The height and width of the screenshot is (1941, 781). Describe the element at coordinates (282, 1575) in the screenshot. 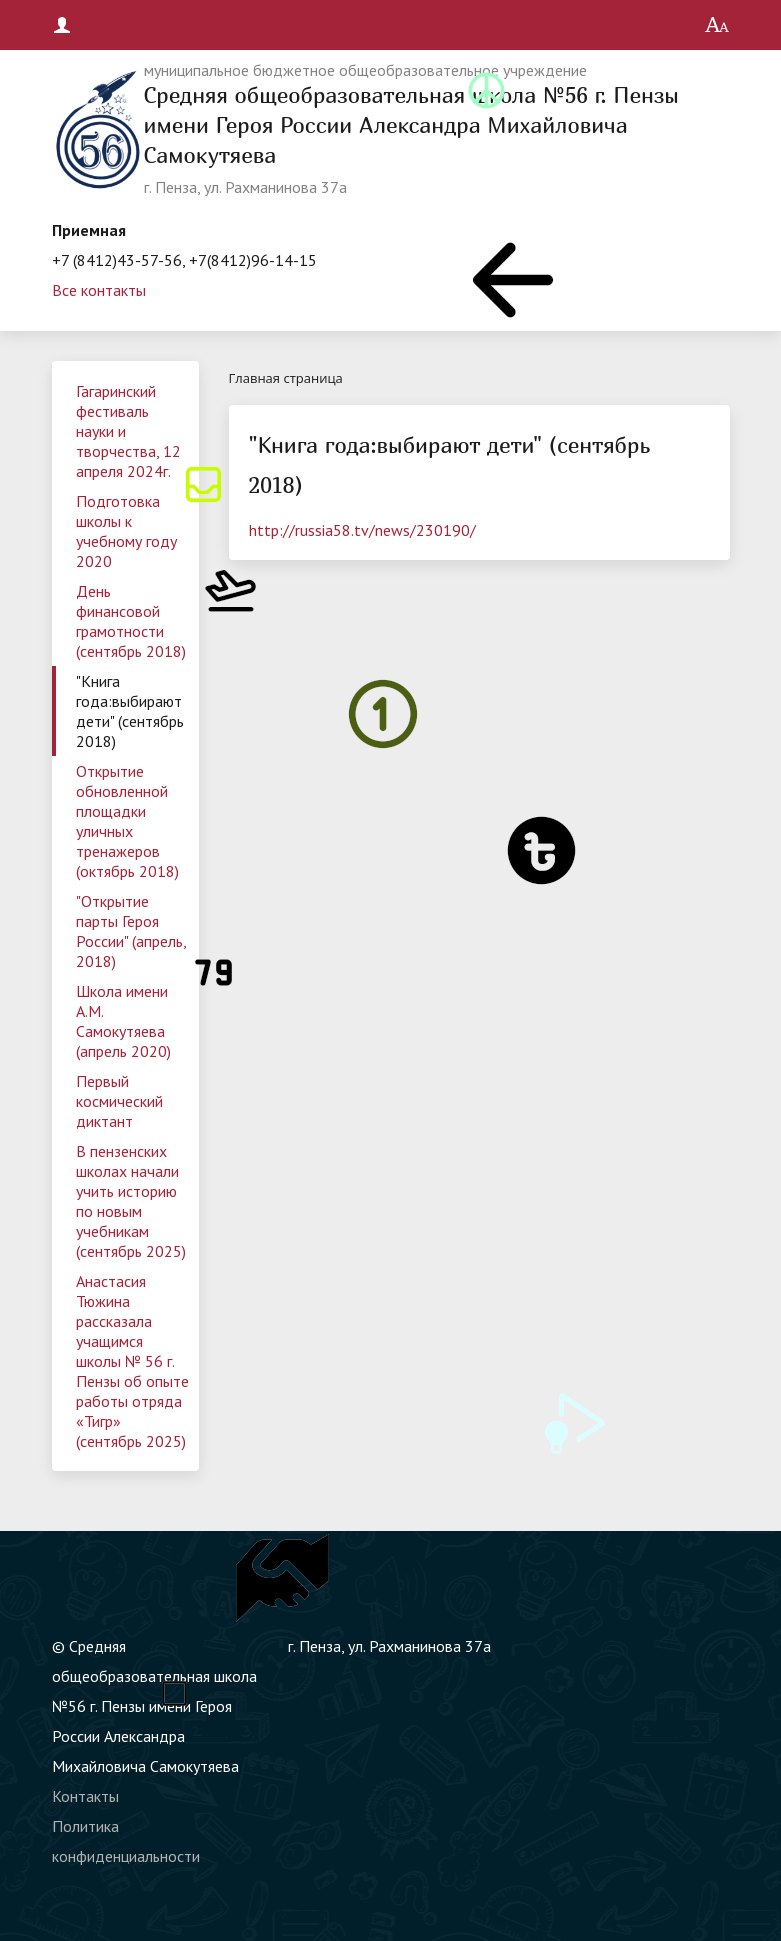

I see `access help or assistance services` at that location.